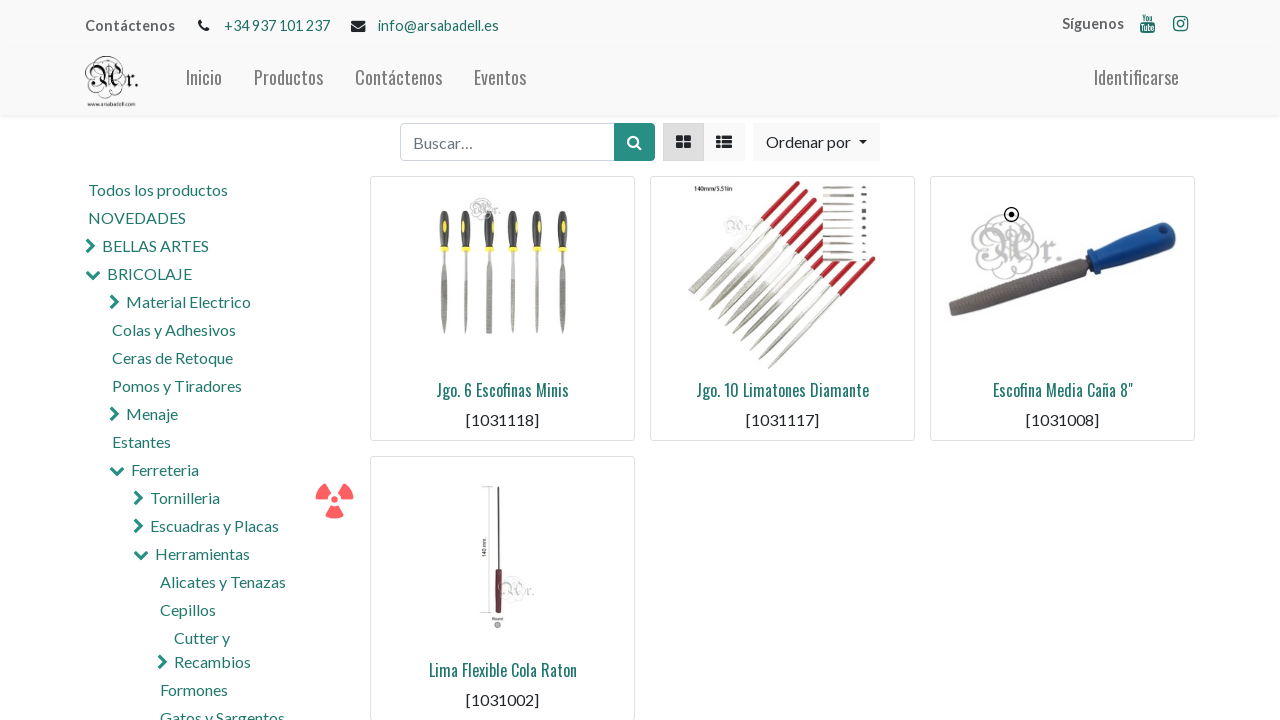  I want to click on indicates radioactive or hazardous material warning, so click(334, 499).